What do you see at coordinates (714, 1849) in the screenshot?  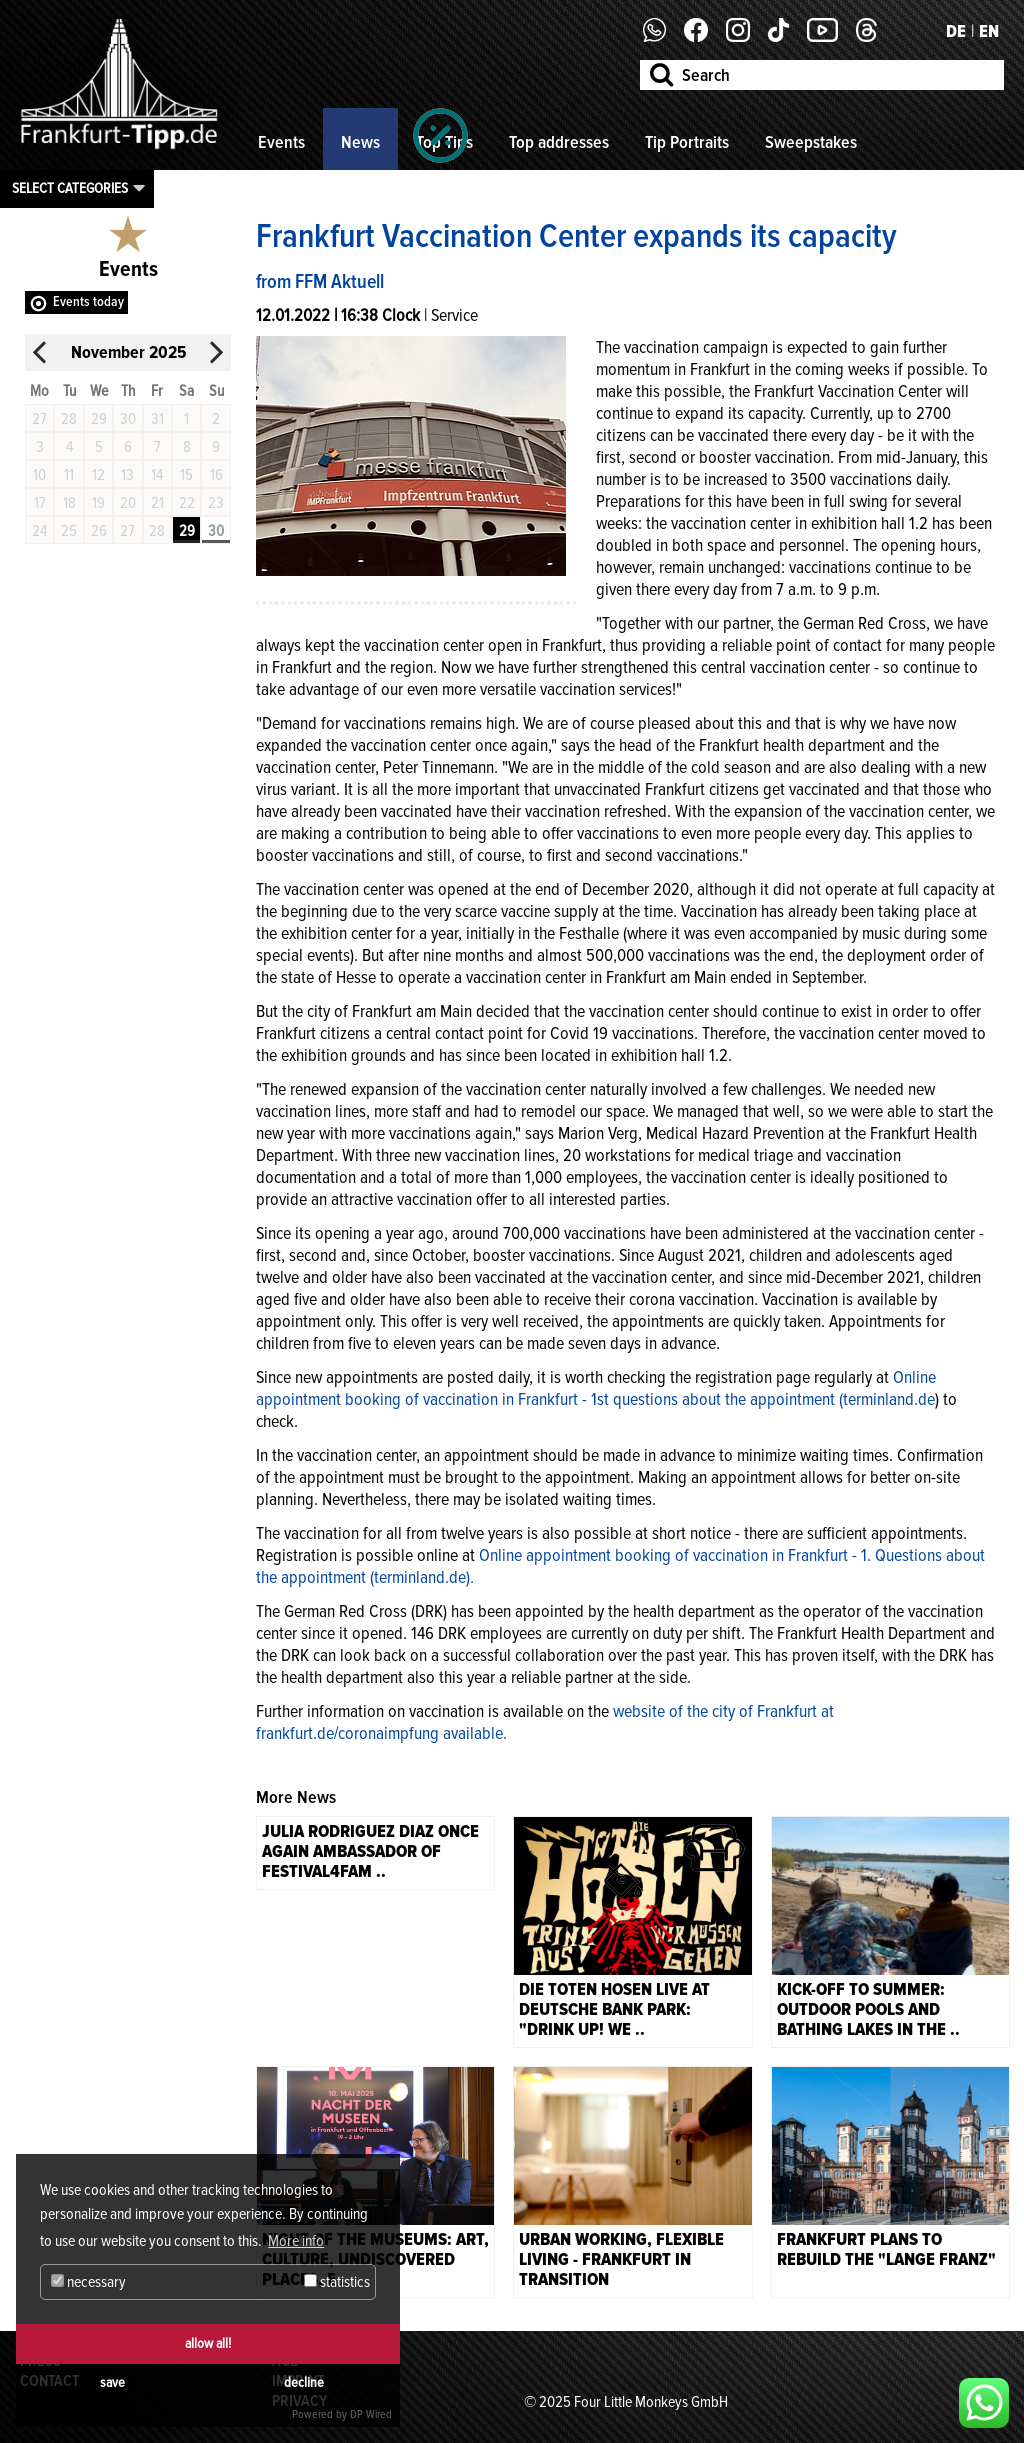 I see `browse furniture or home decor items` at bounding box center [714, 1849].